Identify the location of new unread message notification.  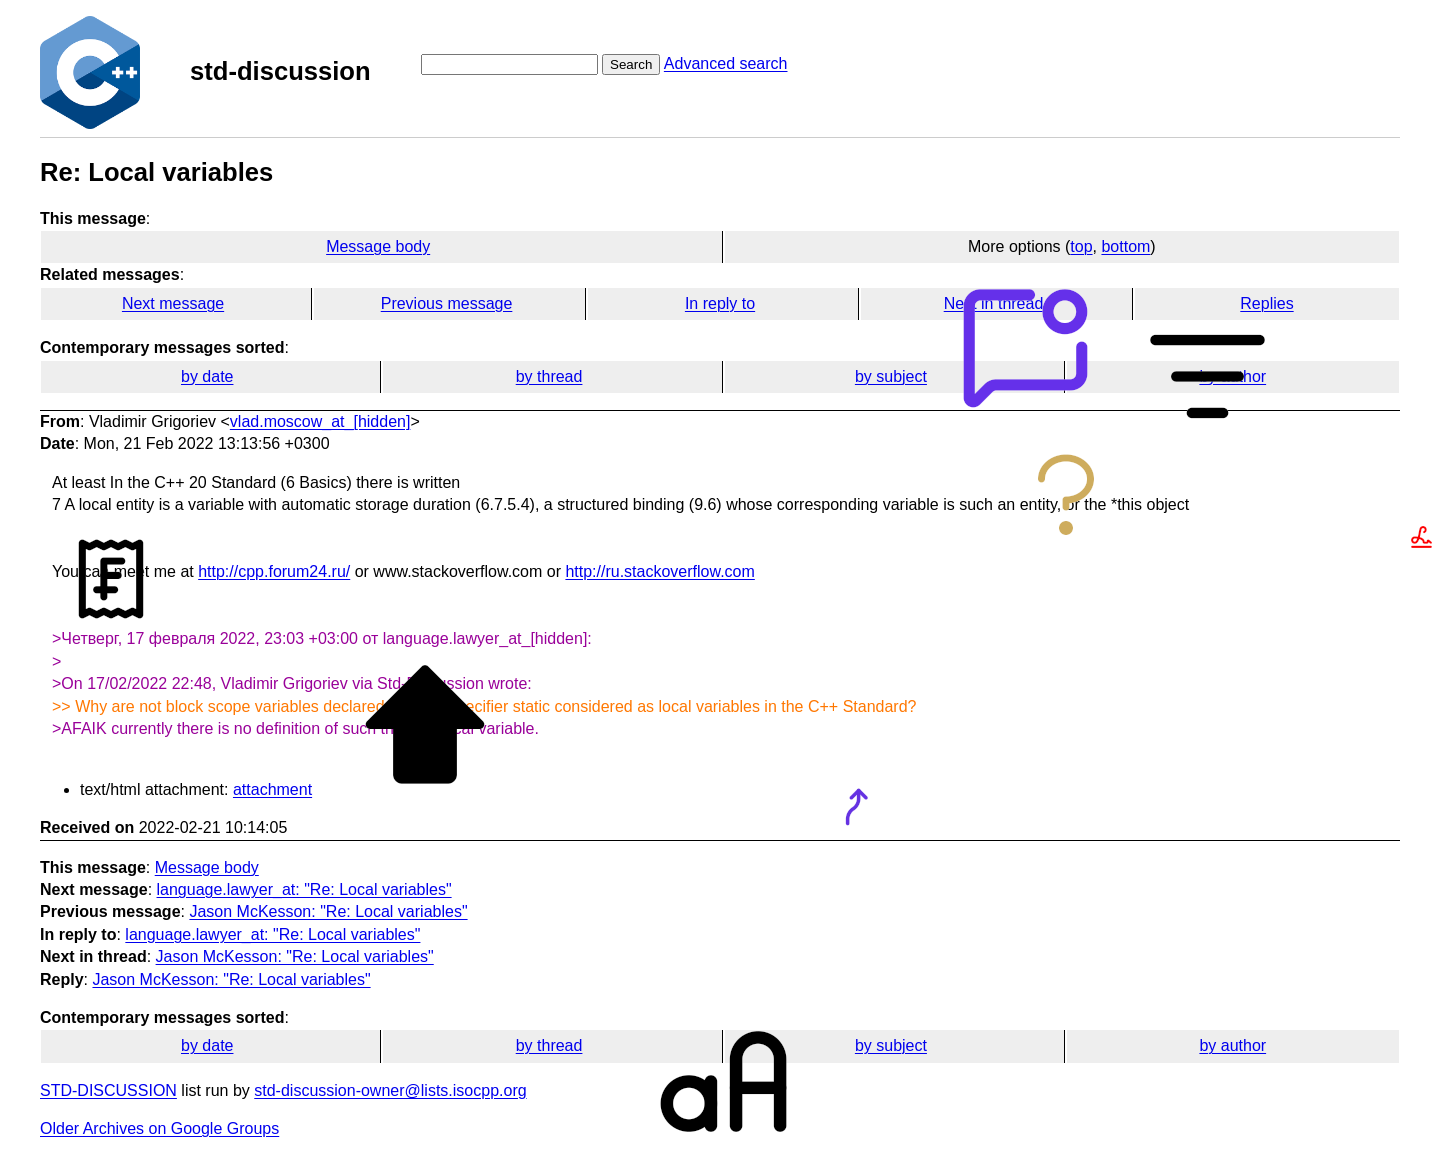
(1025, 345).